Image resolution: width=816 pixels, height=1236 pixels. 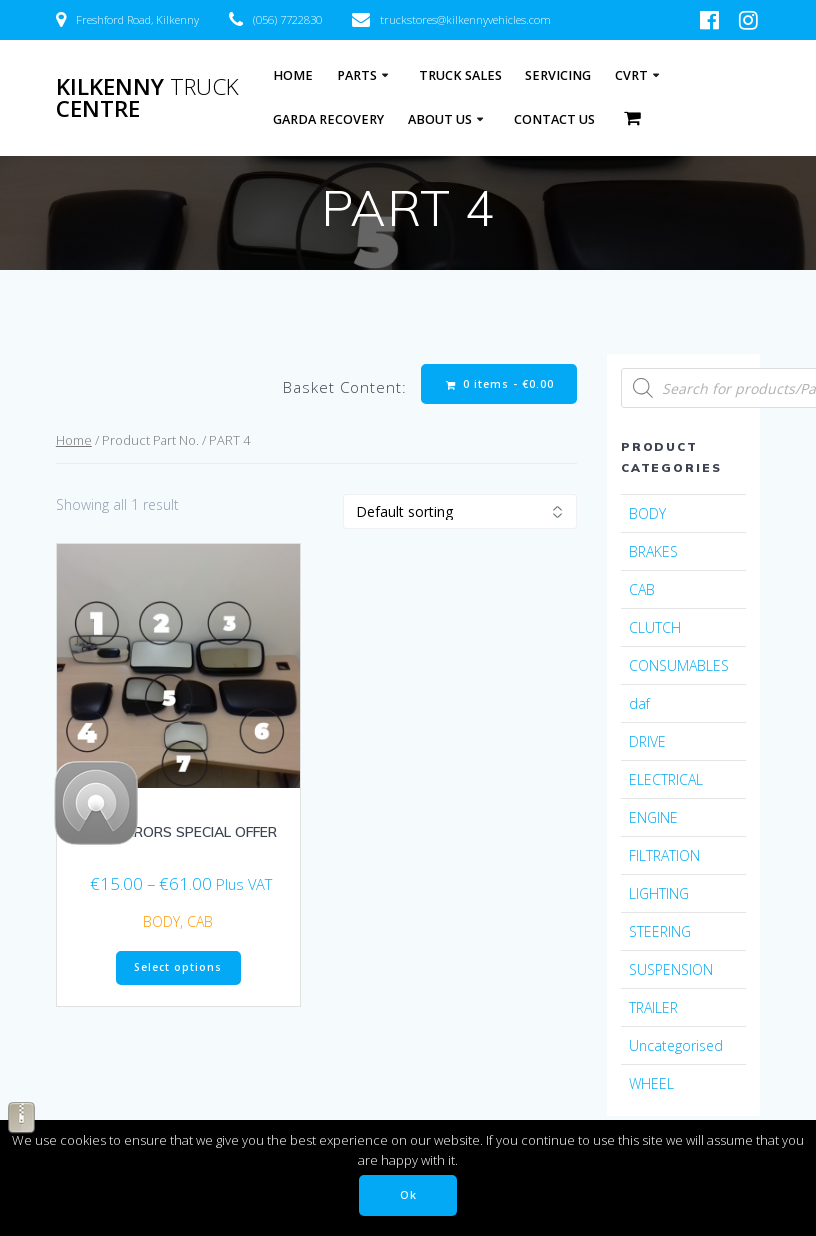 I want to click on open engrampa archive manager, so click(x=21, y=1117).